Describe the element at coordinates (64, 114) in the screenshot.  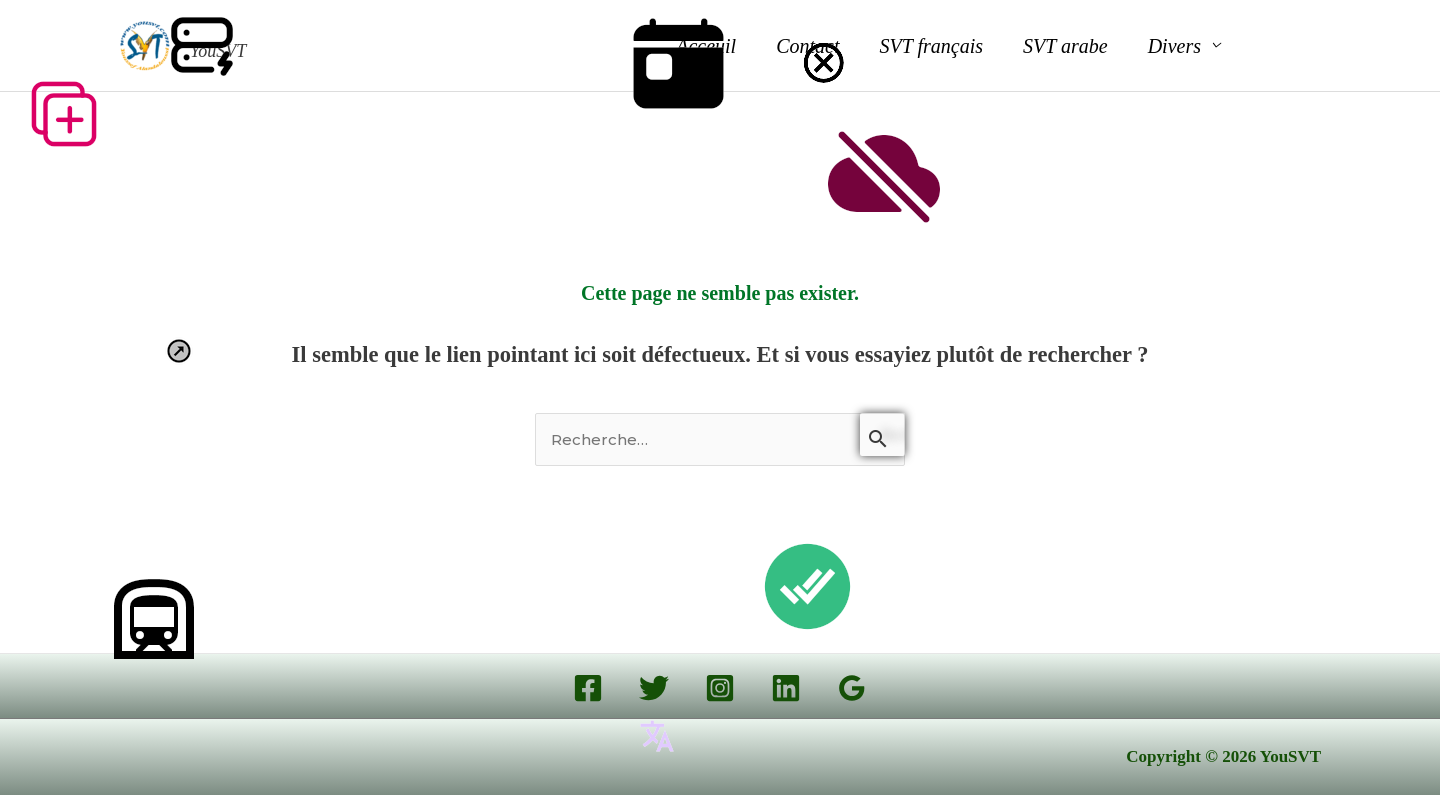
I see `duplicate or copy an item` at that location.